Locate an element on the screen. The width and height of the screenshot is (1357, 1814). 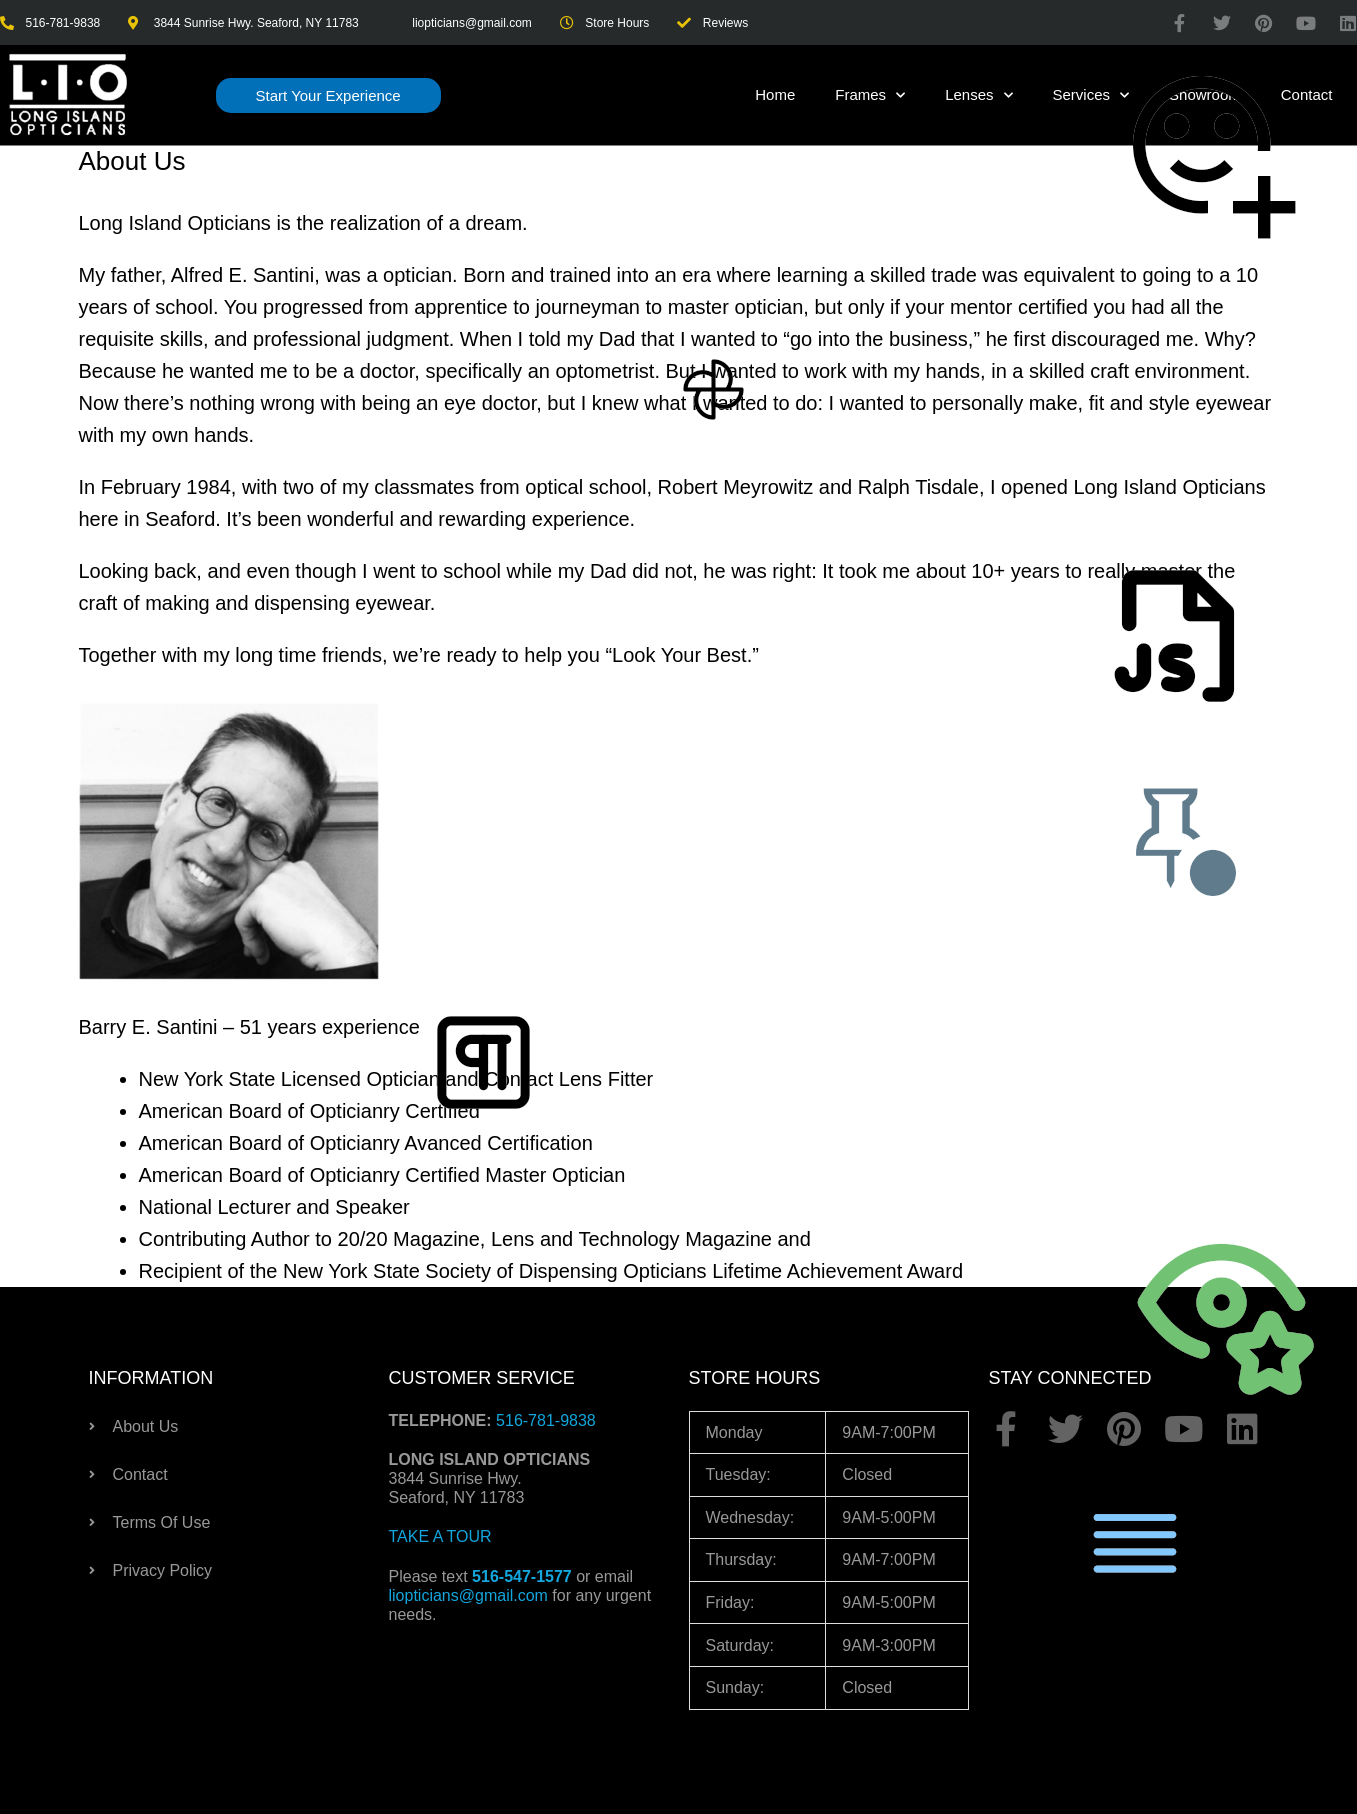
justify text alignment is located at coordinates (1135, 1545).